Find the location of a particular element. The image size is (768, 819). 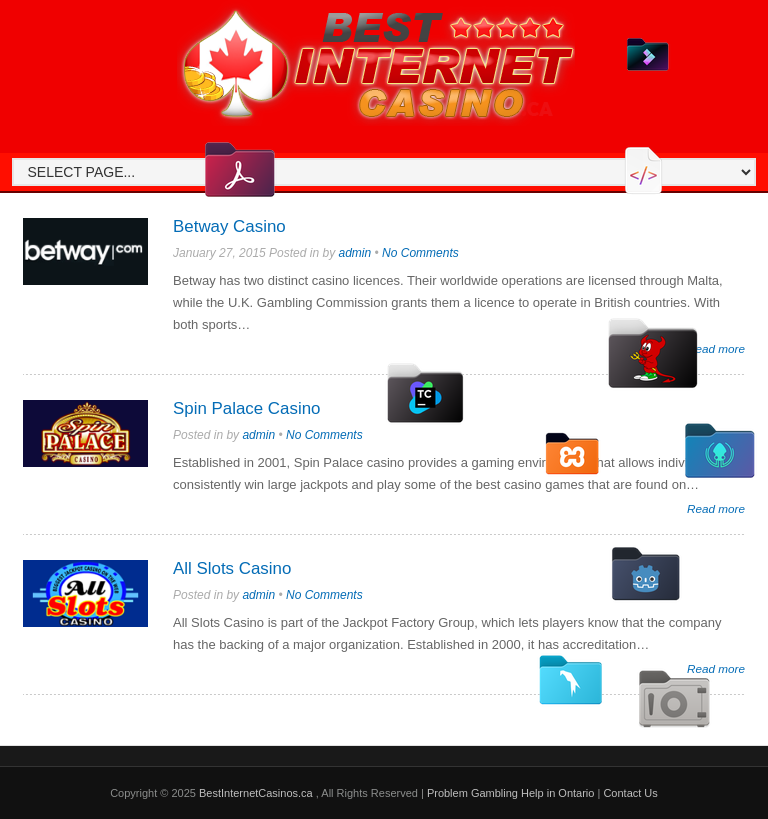

open wondershare filmora go project files is located at coordinates (647, 55).